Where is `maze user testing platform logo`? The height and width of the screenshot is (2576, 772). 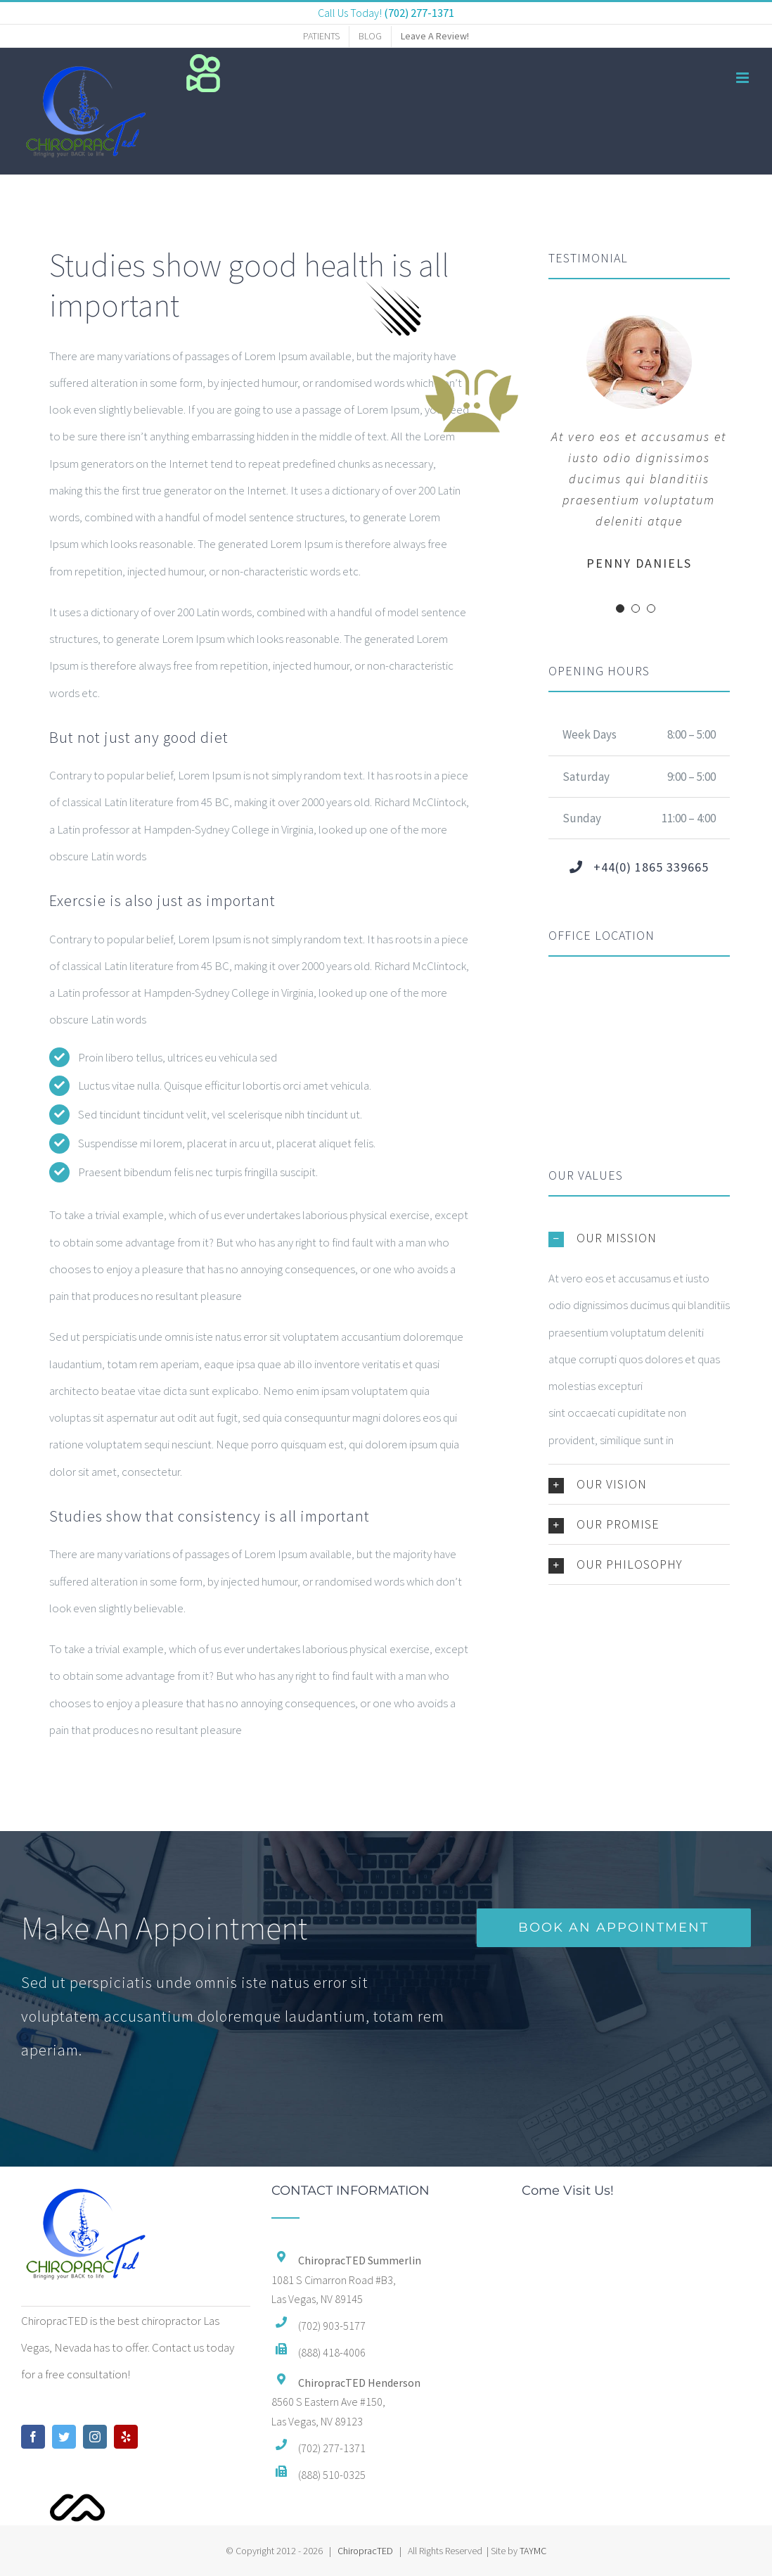
maze user testing platform logo is located at coordinates (77, 2508).